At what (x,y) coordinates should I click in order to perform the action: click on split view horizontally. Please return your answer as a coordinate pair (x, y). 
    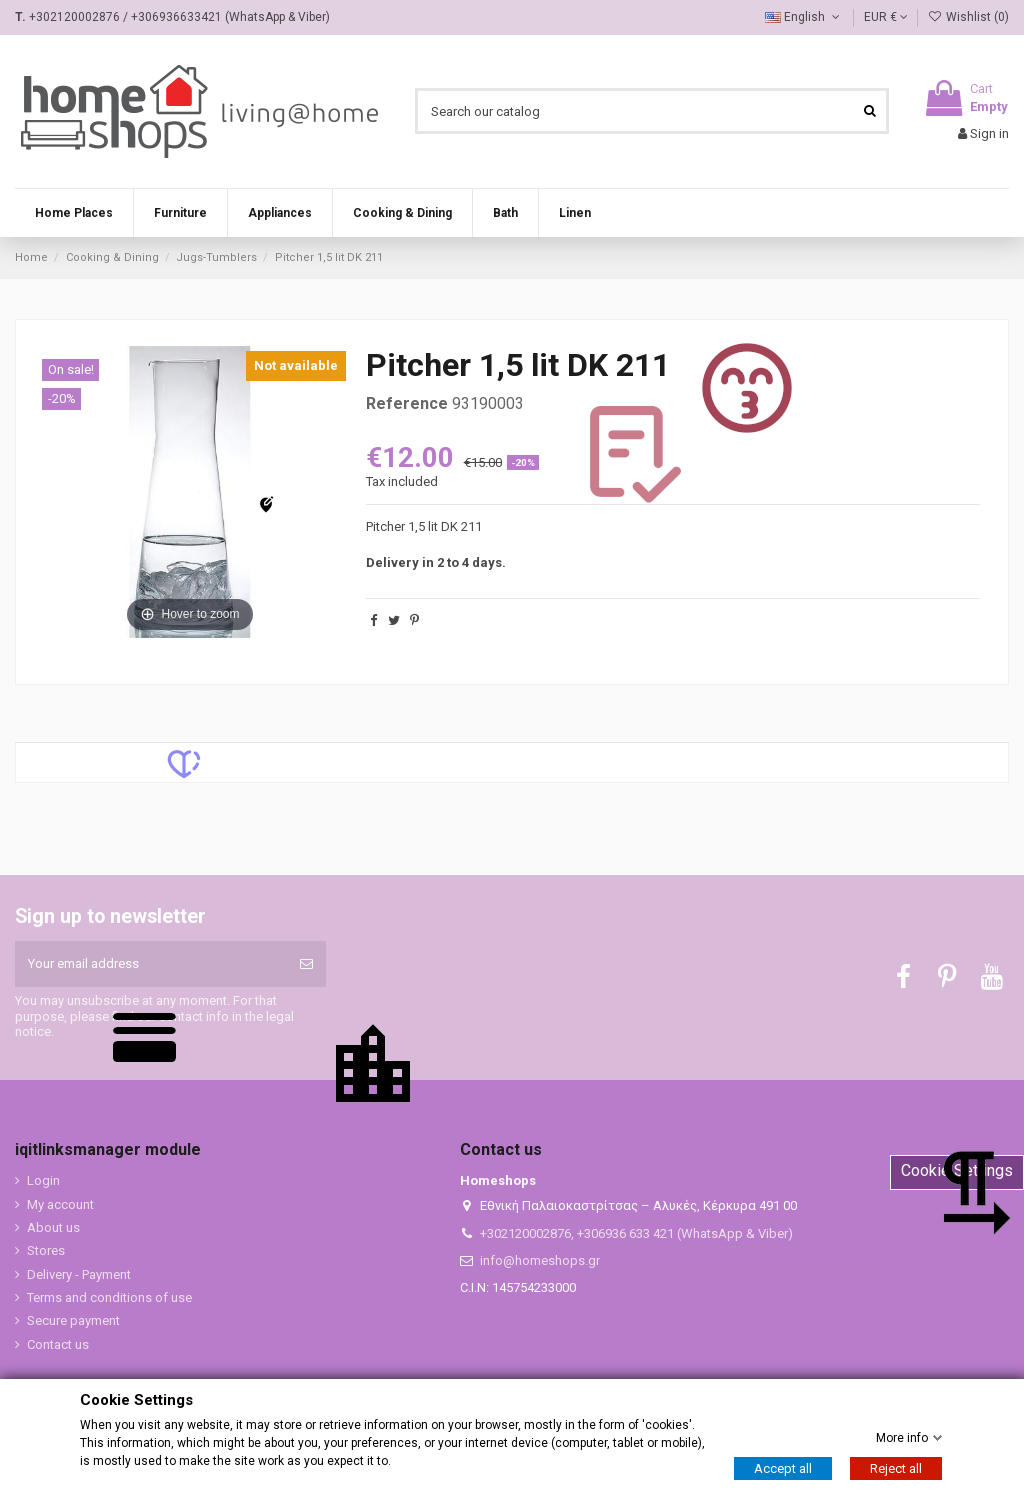
    Looking at the image, I should click on (144, 1037).